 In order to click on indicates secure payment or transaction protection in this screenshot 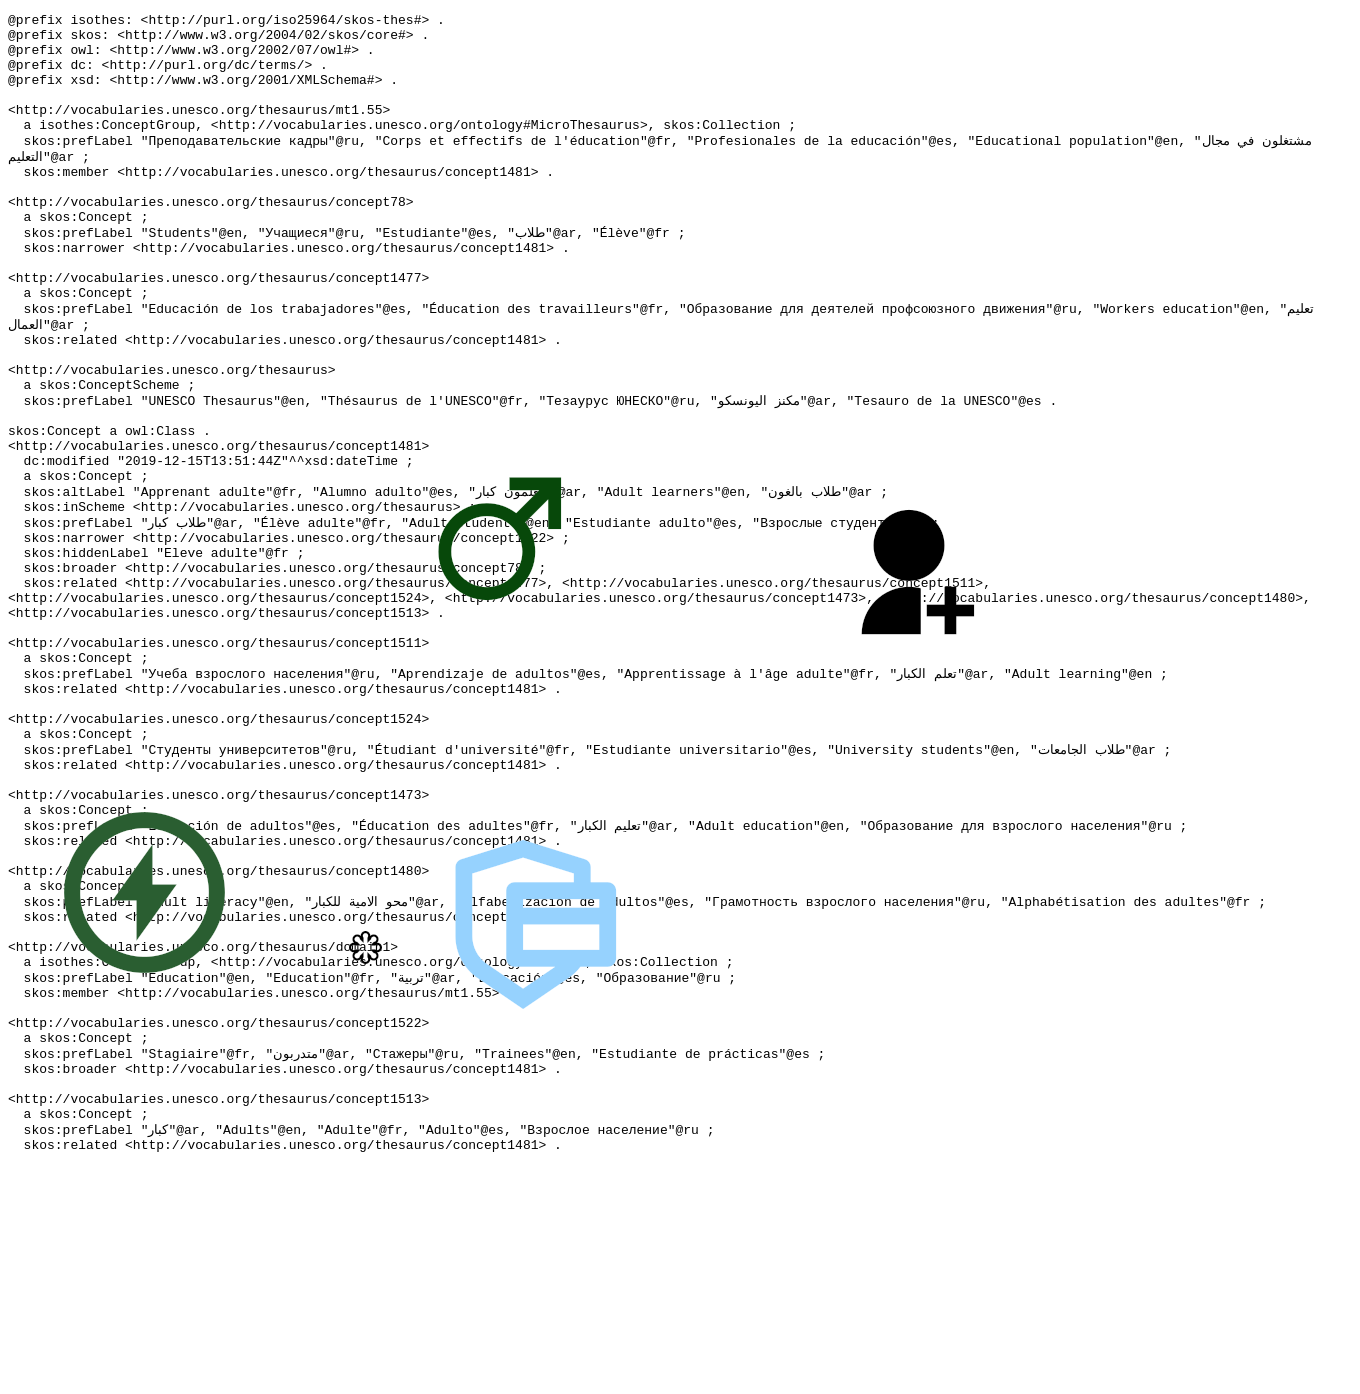, I will do `click(531, 924)`.